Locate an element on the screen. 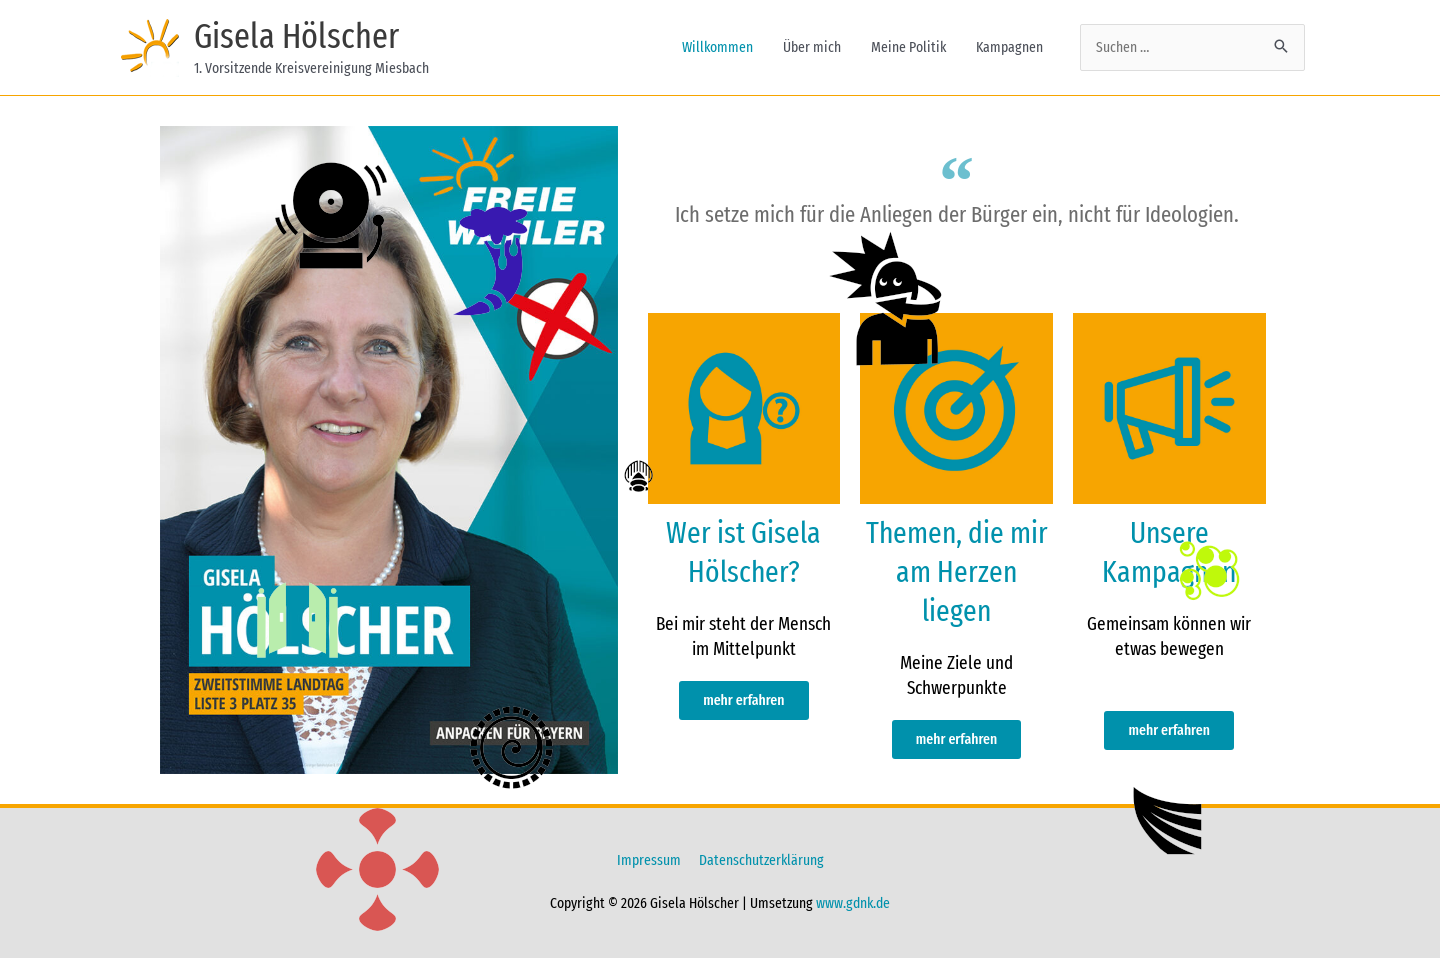  enter a new area or level is located at coordinates (297, 617).